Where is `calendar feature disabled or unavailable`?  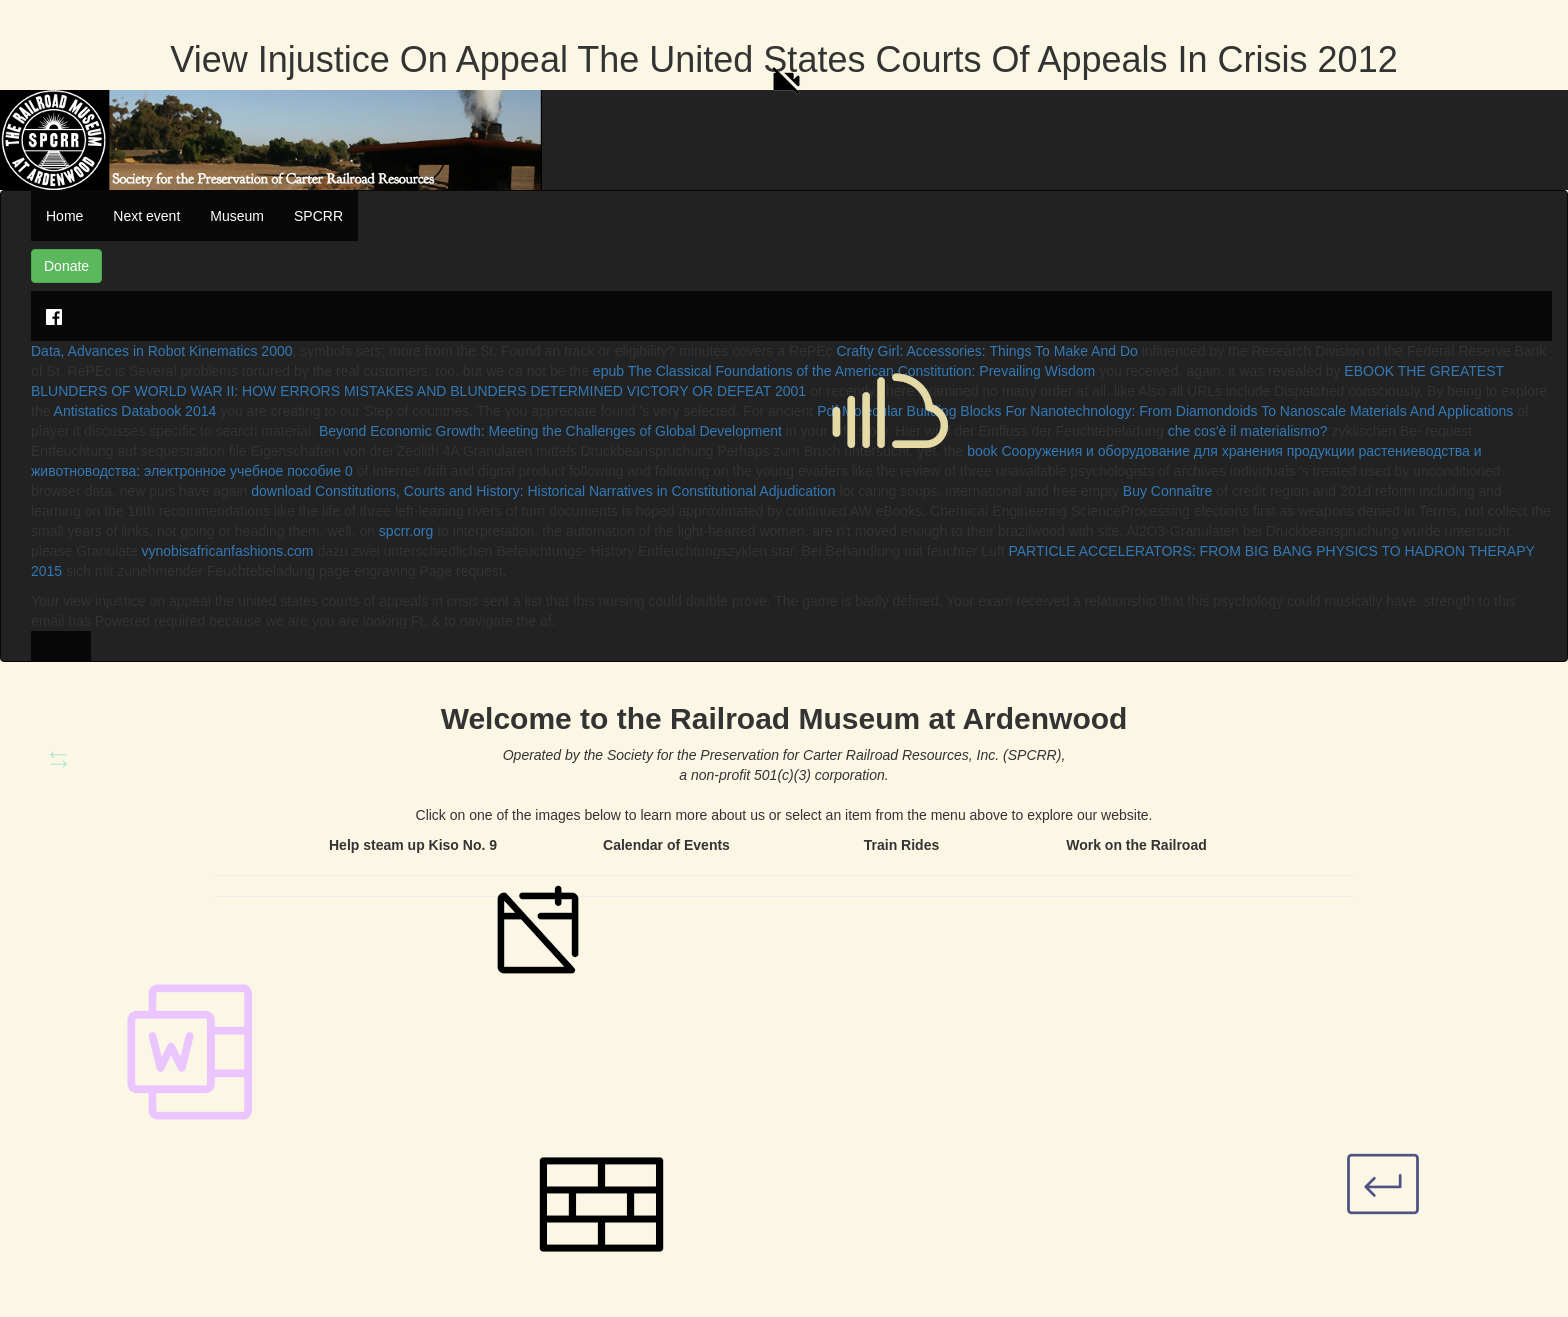
calendar feature disabled or unavailable is located at coordinates (538, 933).